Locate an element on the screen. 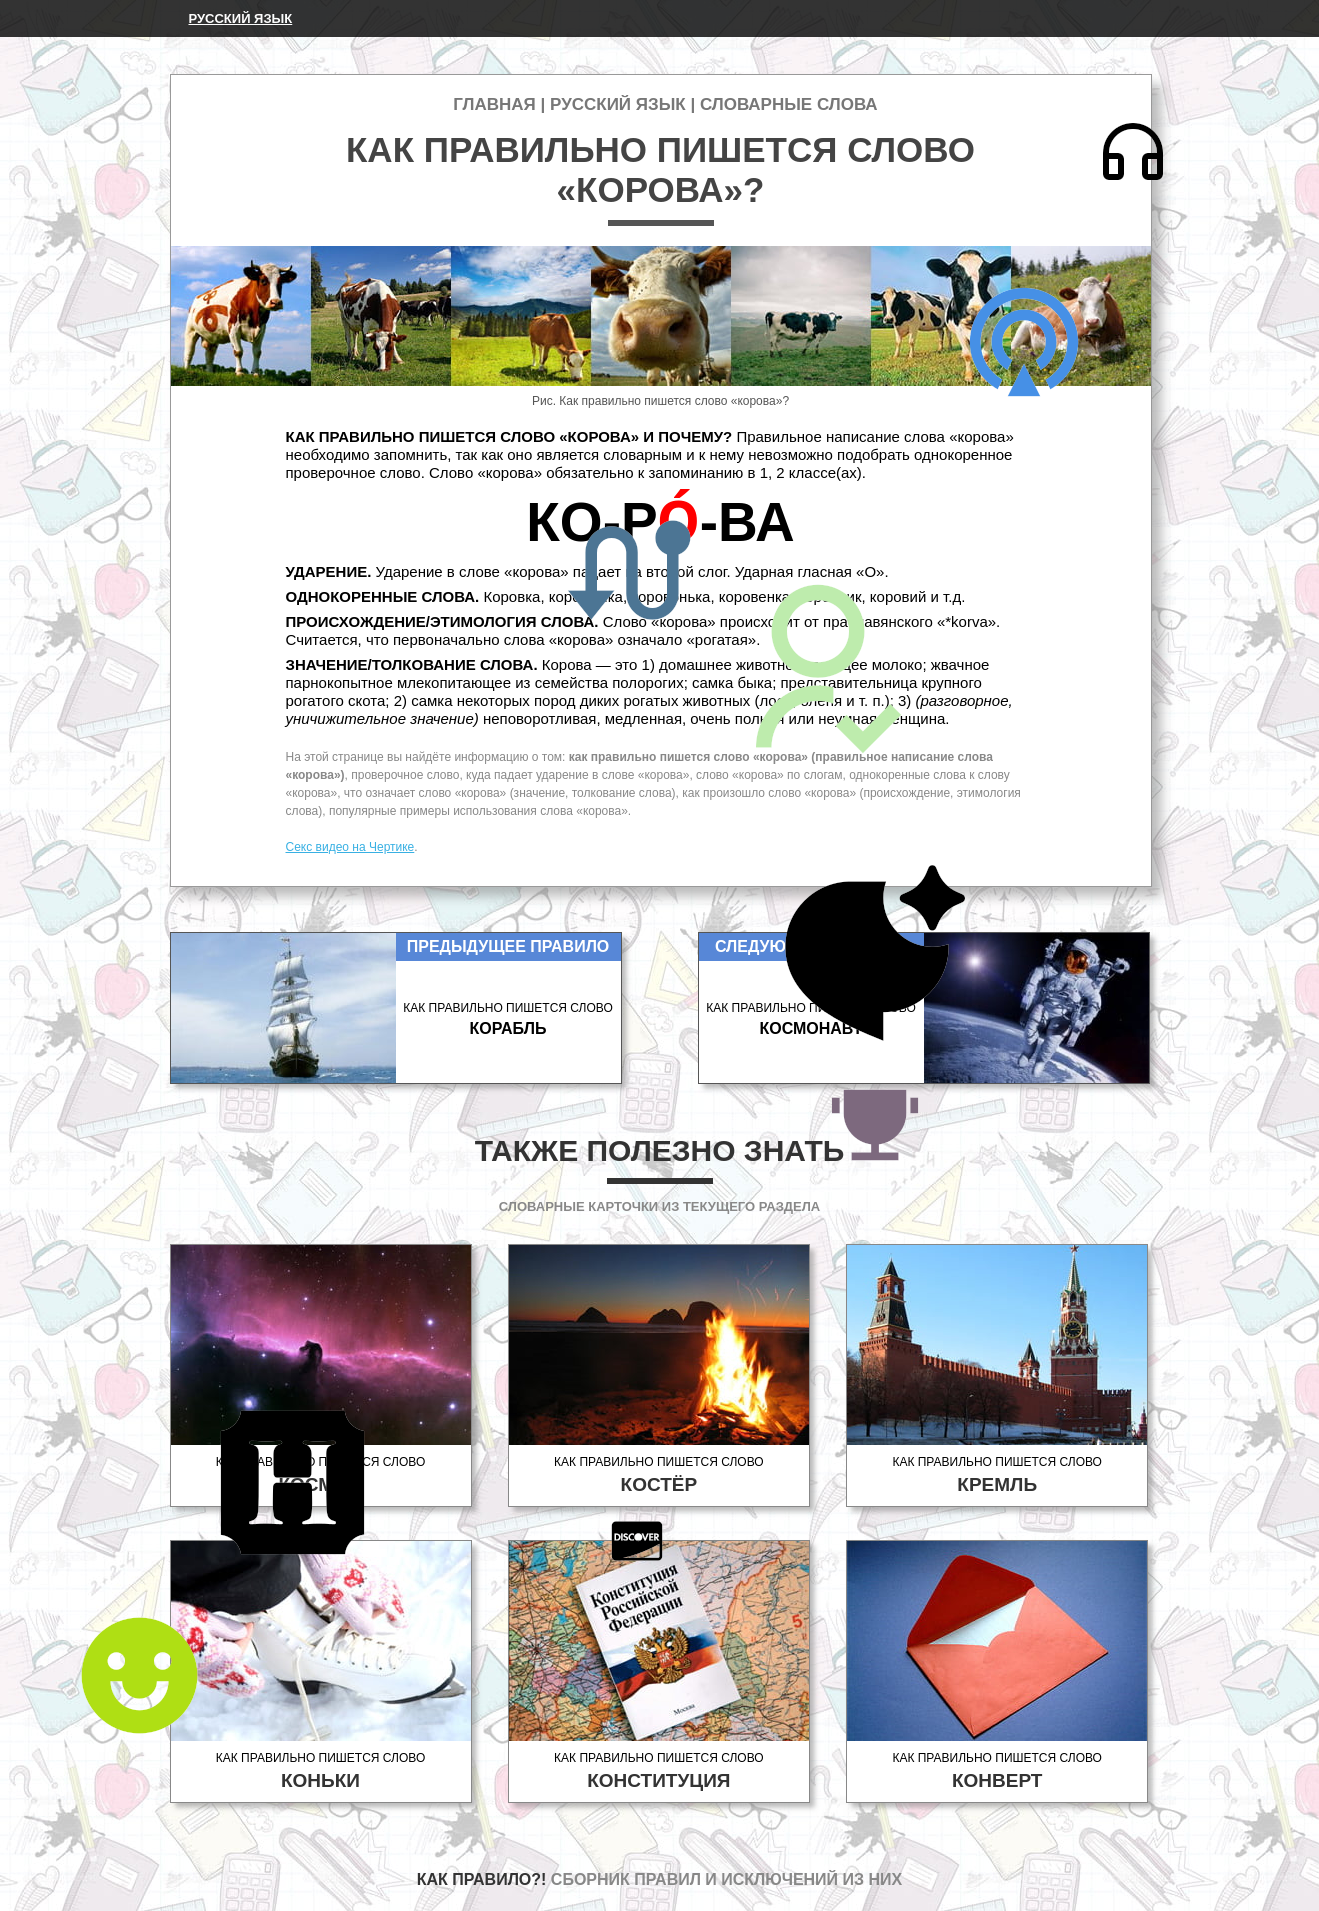 The image size is (1319, 1911). add a reaction or emoji to a message is located at coordinates (139, 1675).